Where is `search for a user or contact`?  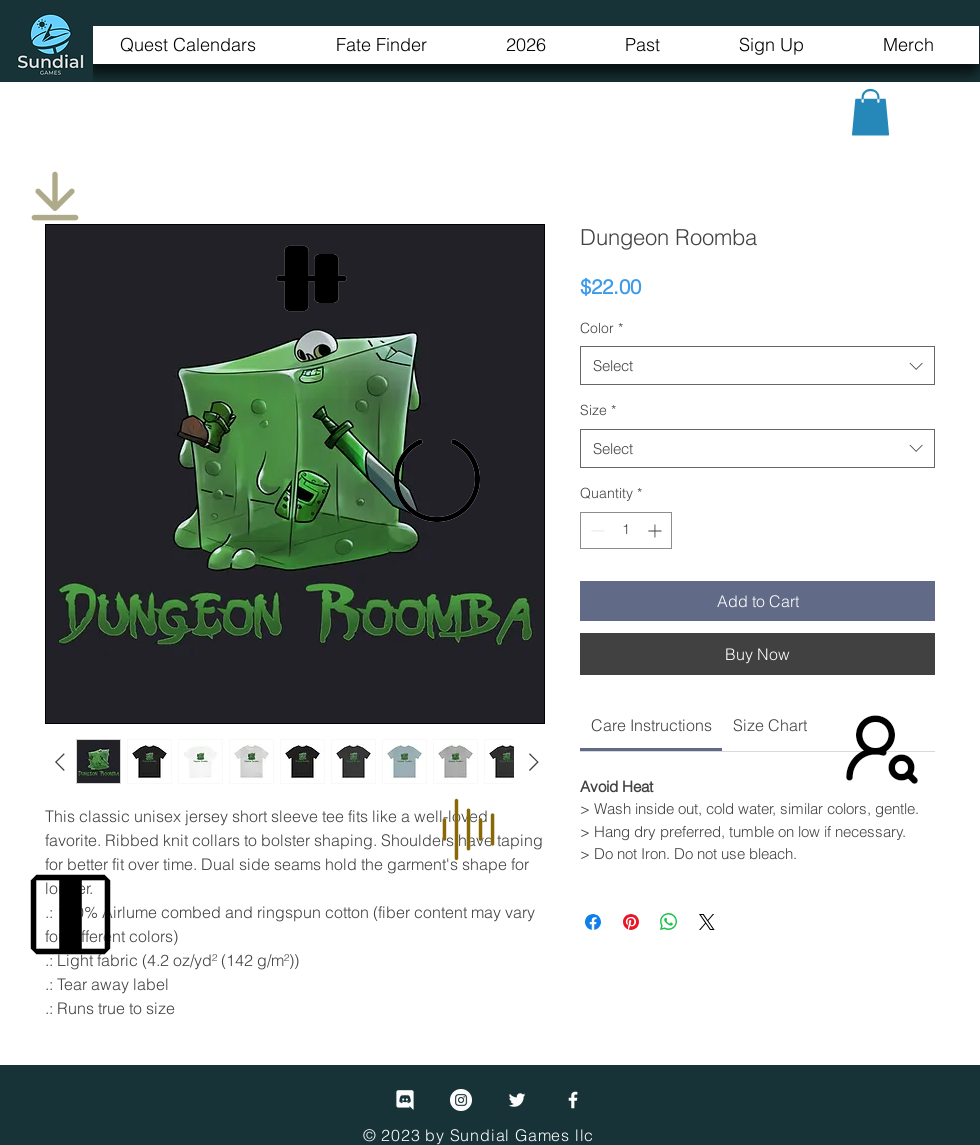
search for a user or contact is located at coordinates (882, 748).